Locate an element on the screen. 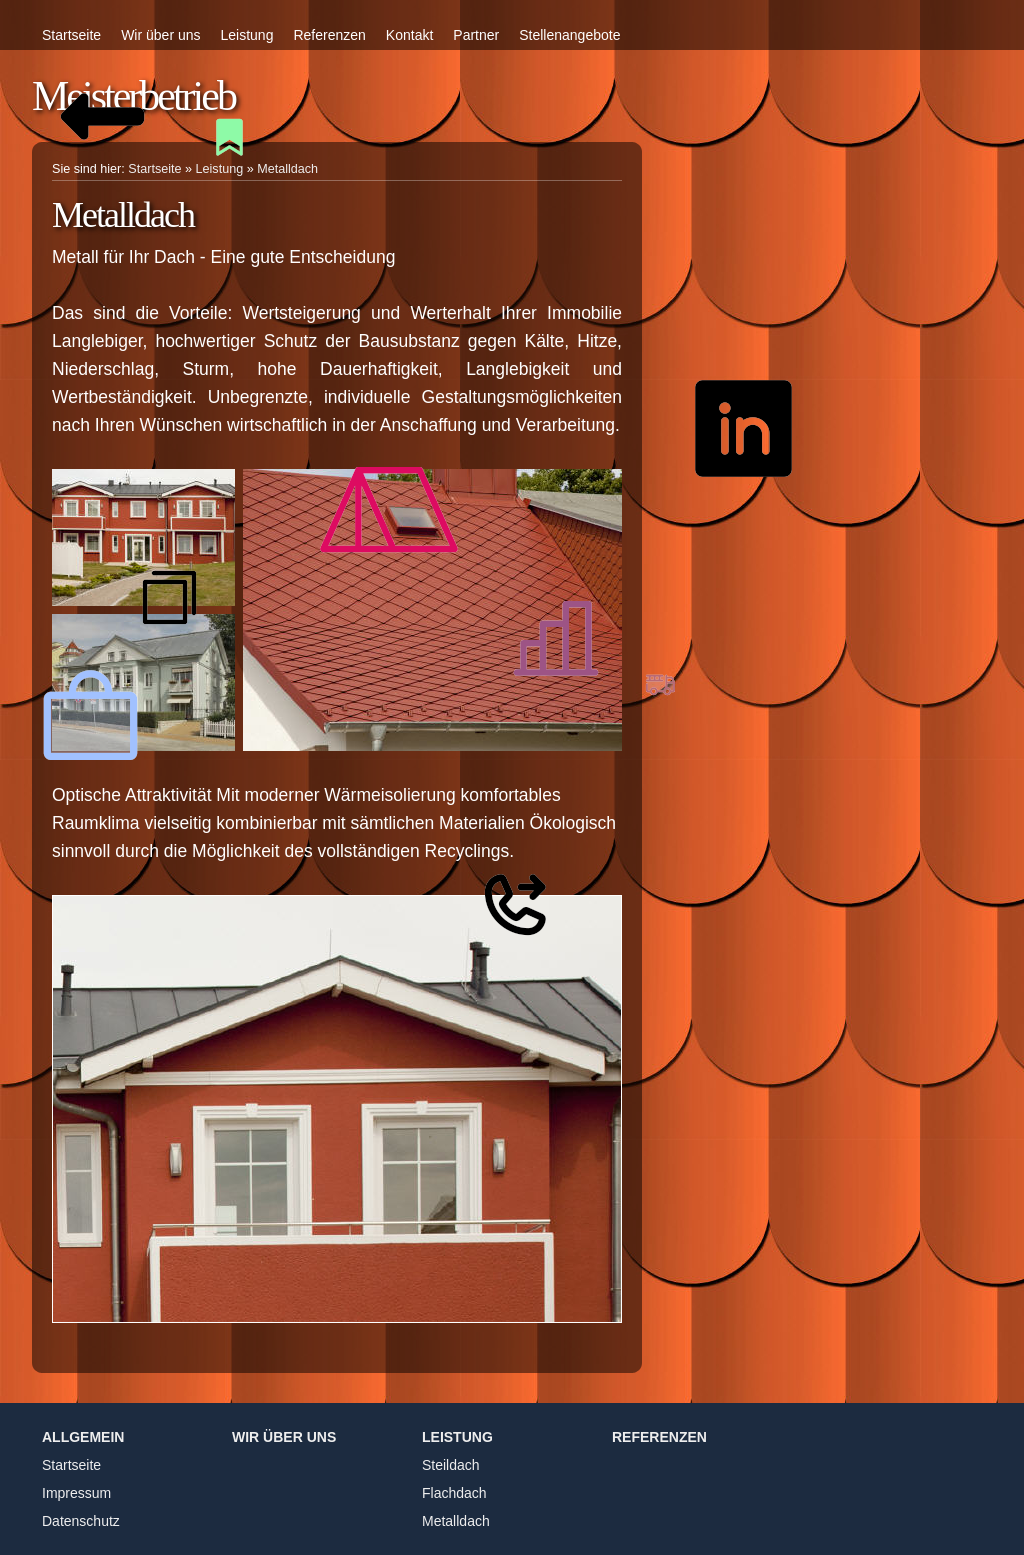  view camping or outdoor locations is located at coordinates (389, 514).